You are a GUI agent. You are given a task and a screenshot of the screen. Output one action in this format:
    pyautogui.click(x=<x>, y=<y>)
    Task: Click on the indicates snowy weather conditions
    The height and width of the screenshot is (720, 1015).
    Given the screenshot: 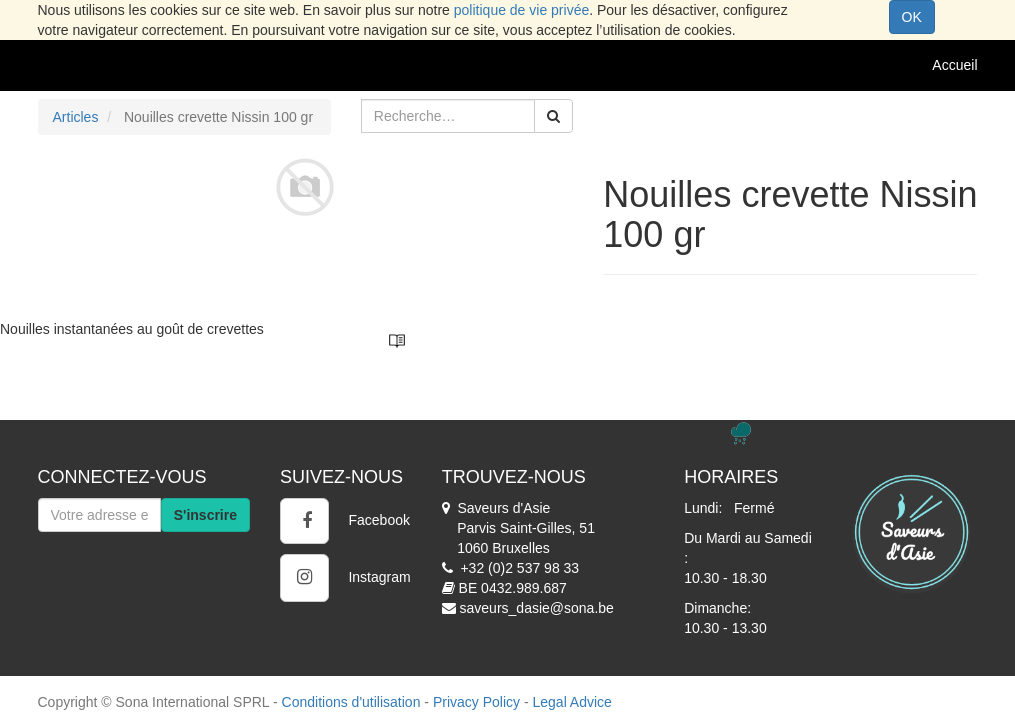 What is the action you would take?
    pyautogui.click(x=741, y=433)
    